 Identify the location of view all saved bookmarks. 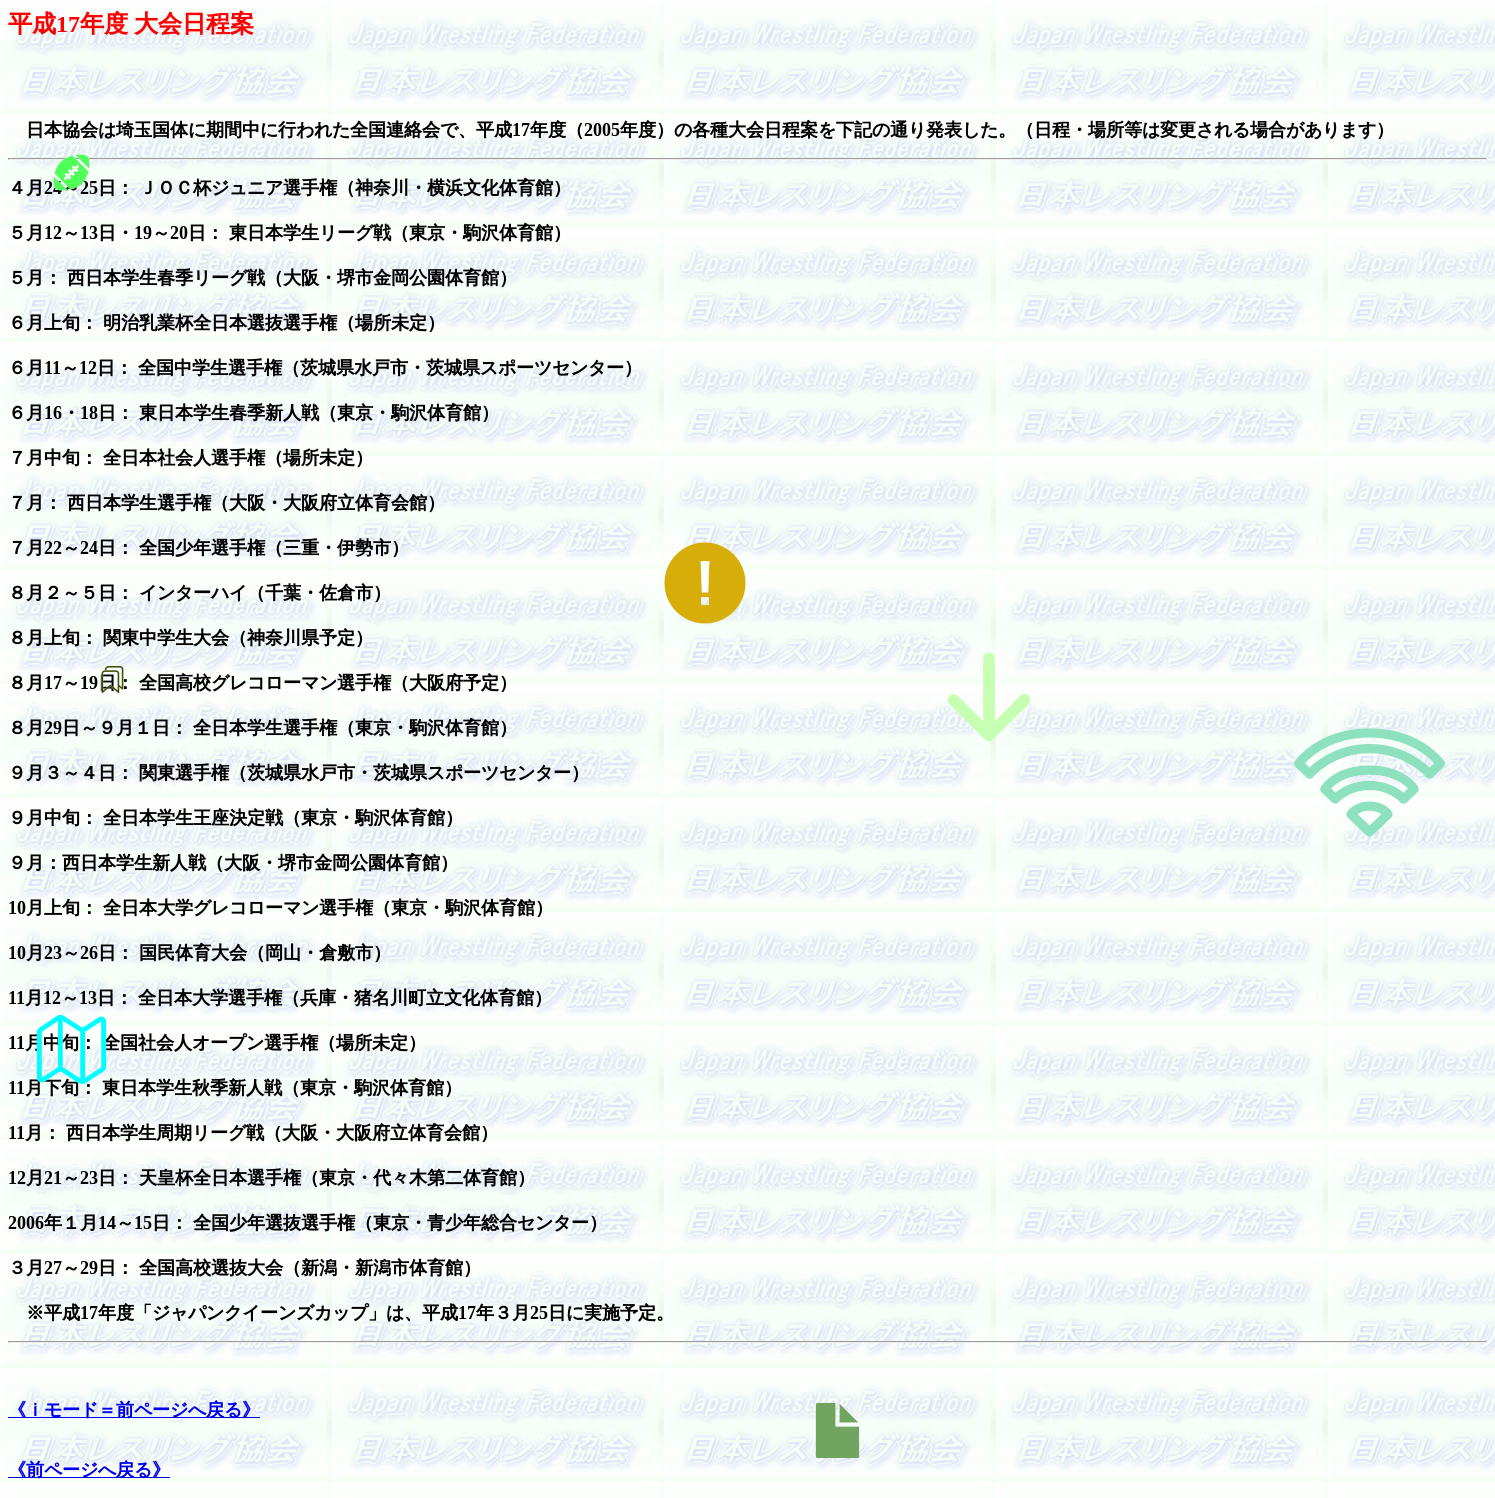
(112, 679).